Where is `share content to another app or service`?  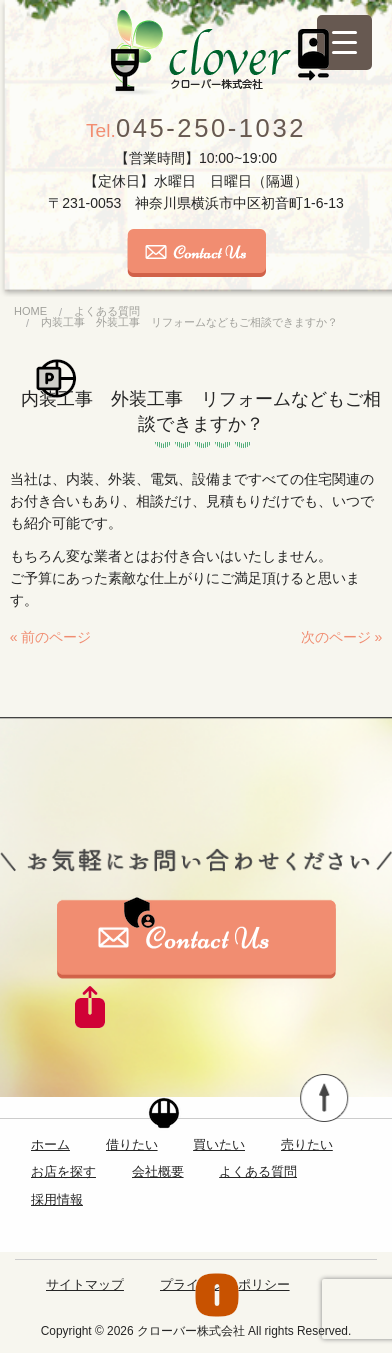
share content to another app or service is located at coordinates (90, 1007).